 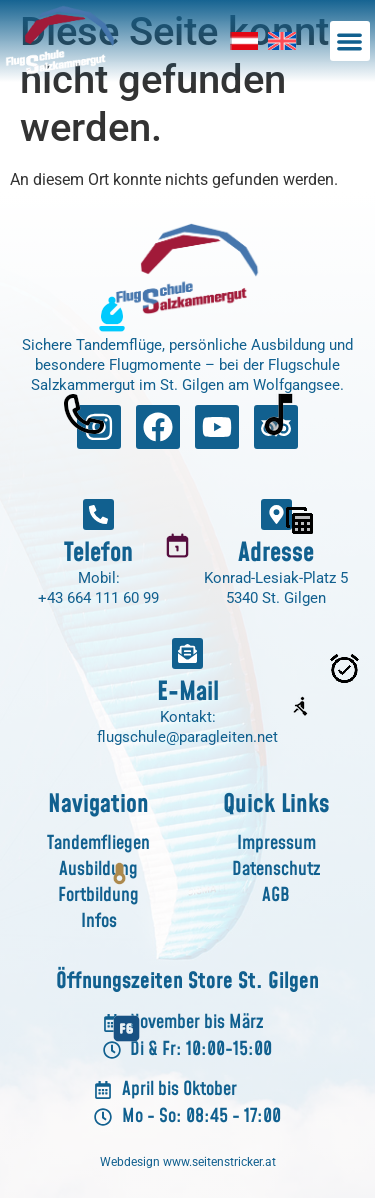 What do you see at coordinates (344, 668) in the screenshot?
I see `alarm is set and active` at bounding box center [344, 668].